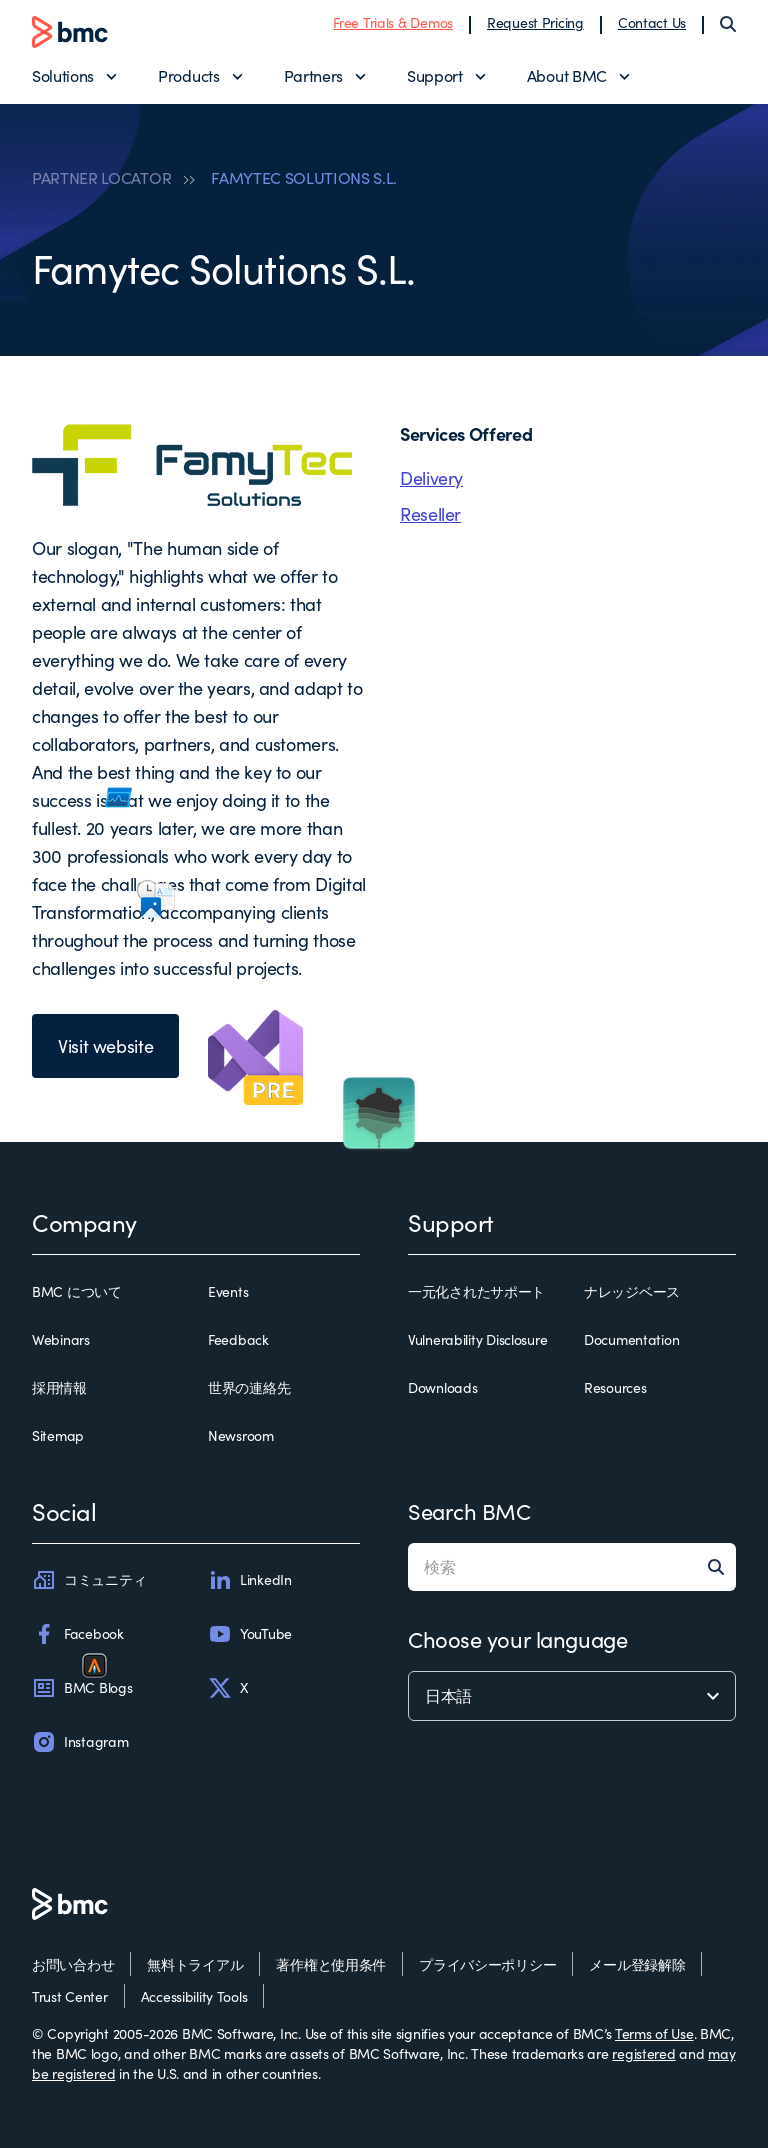 The height and width of the screenshot is (2148, 768). I want to click on open visual studio preview application, so click(255, 1057).